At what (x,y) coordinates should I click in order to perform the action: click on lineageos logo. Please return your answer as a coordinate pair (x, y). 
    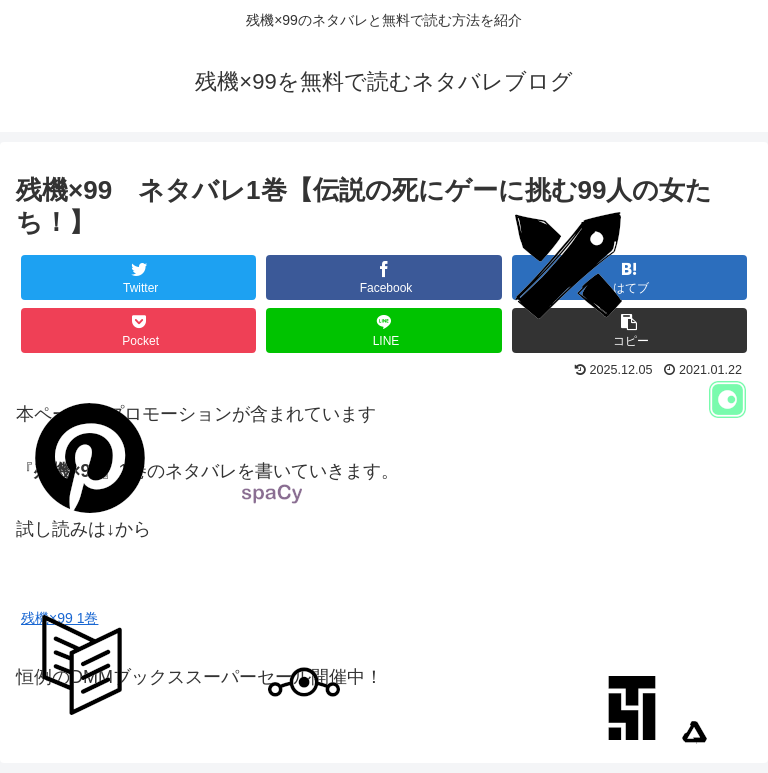
    Looking at the image, I should click on (304, 682).